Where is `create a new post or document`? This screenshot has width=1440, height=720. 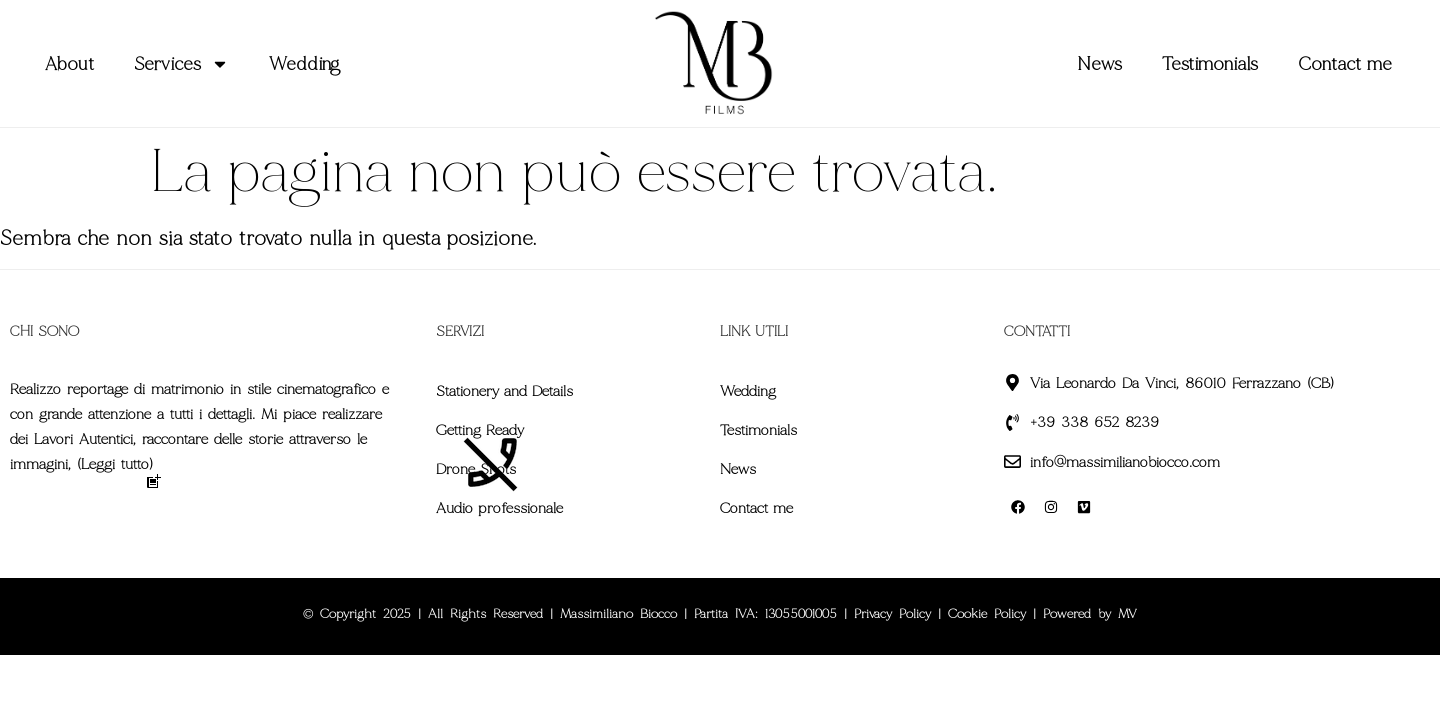
create a new post or document is located at coordinates (153, 481).